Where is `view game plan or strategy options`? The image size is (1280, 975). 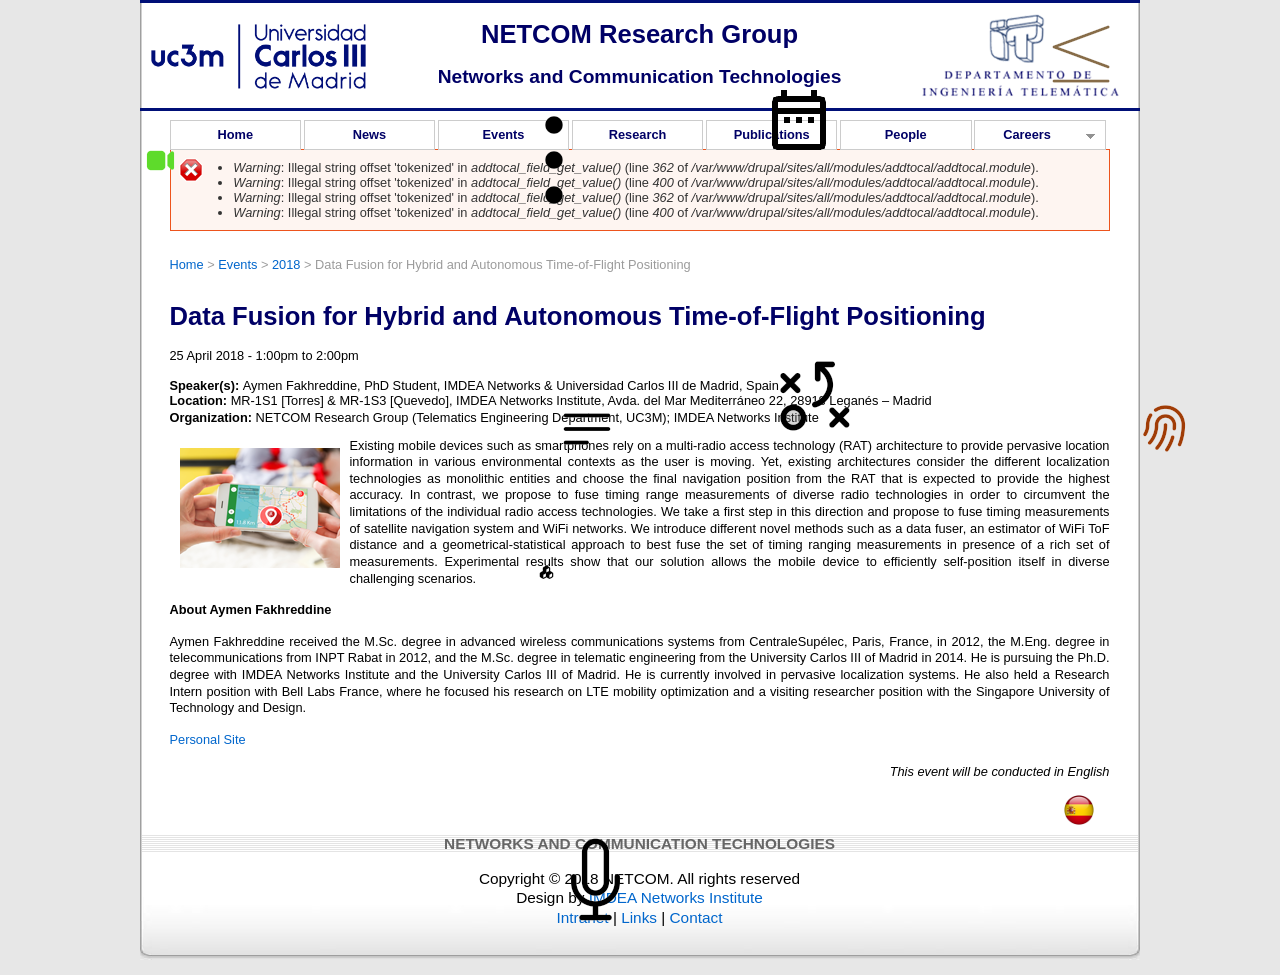 view game plan or strategy options is located at coordinates (812, 396).